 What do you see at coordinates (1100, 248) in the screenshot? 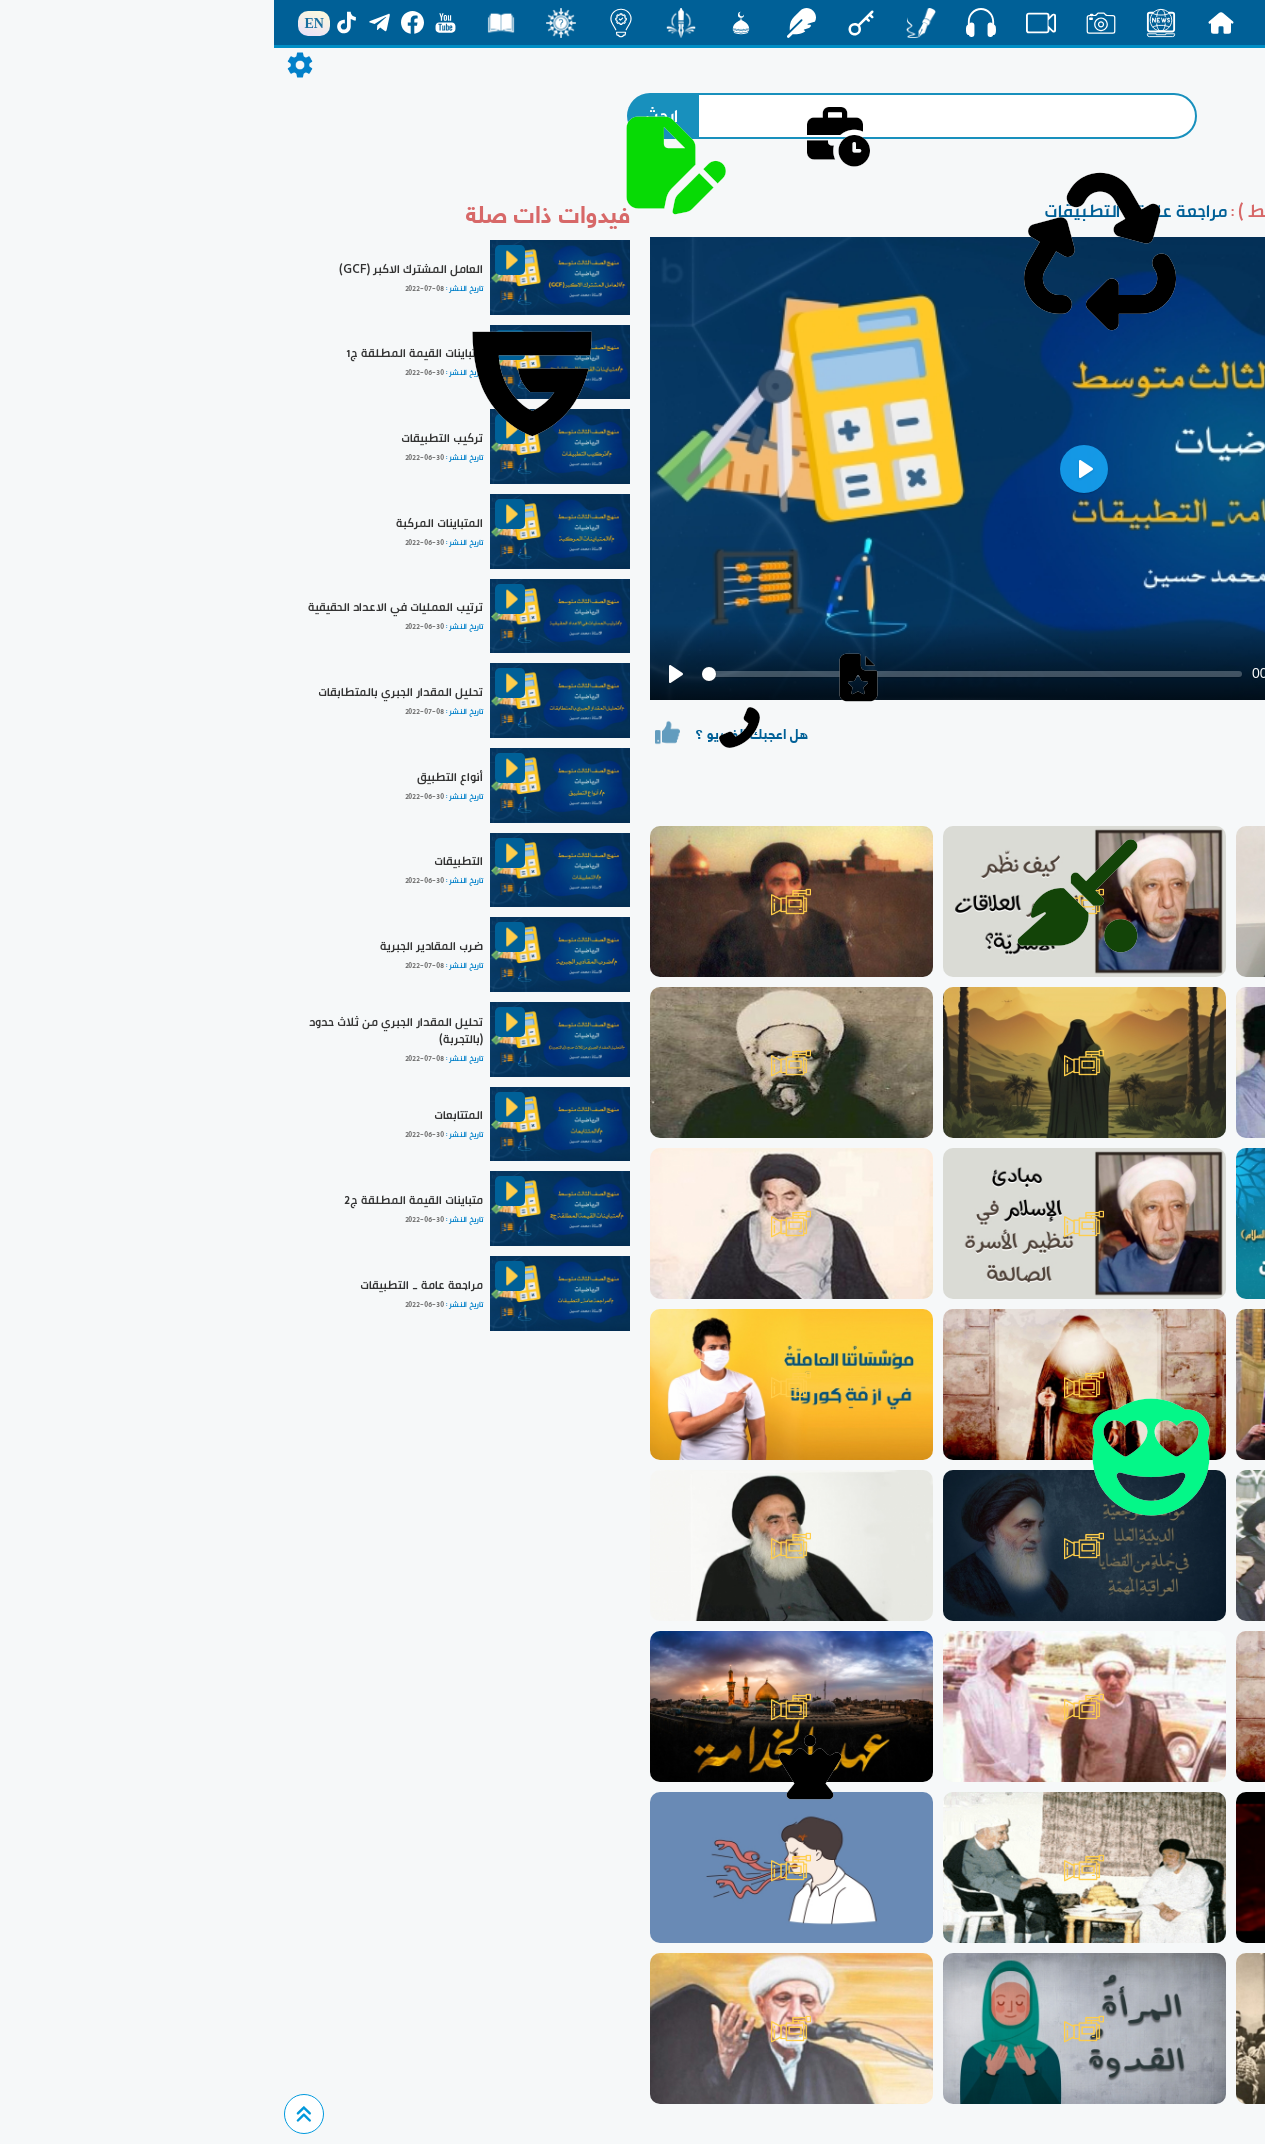
I see `indicates recyclable item or material` at bounding box center [1100, 248].